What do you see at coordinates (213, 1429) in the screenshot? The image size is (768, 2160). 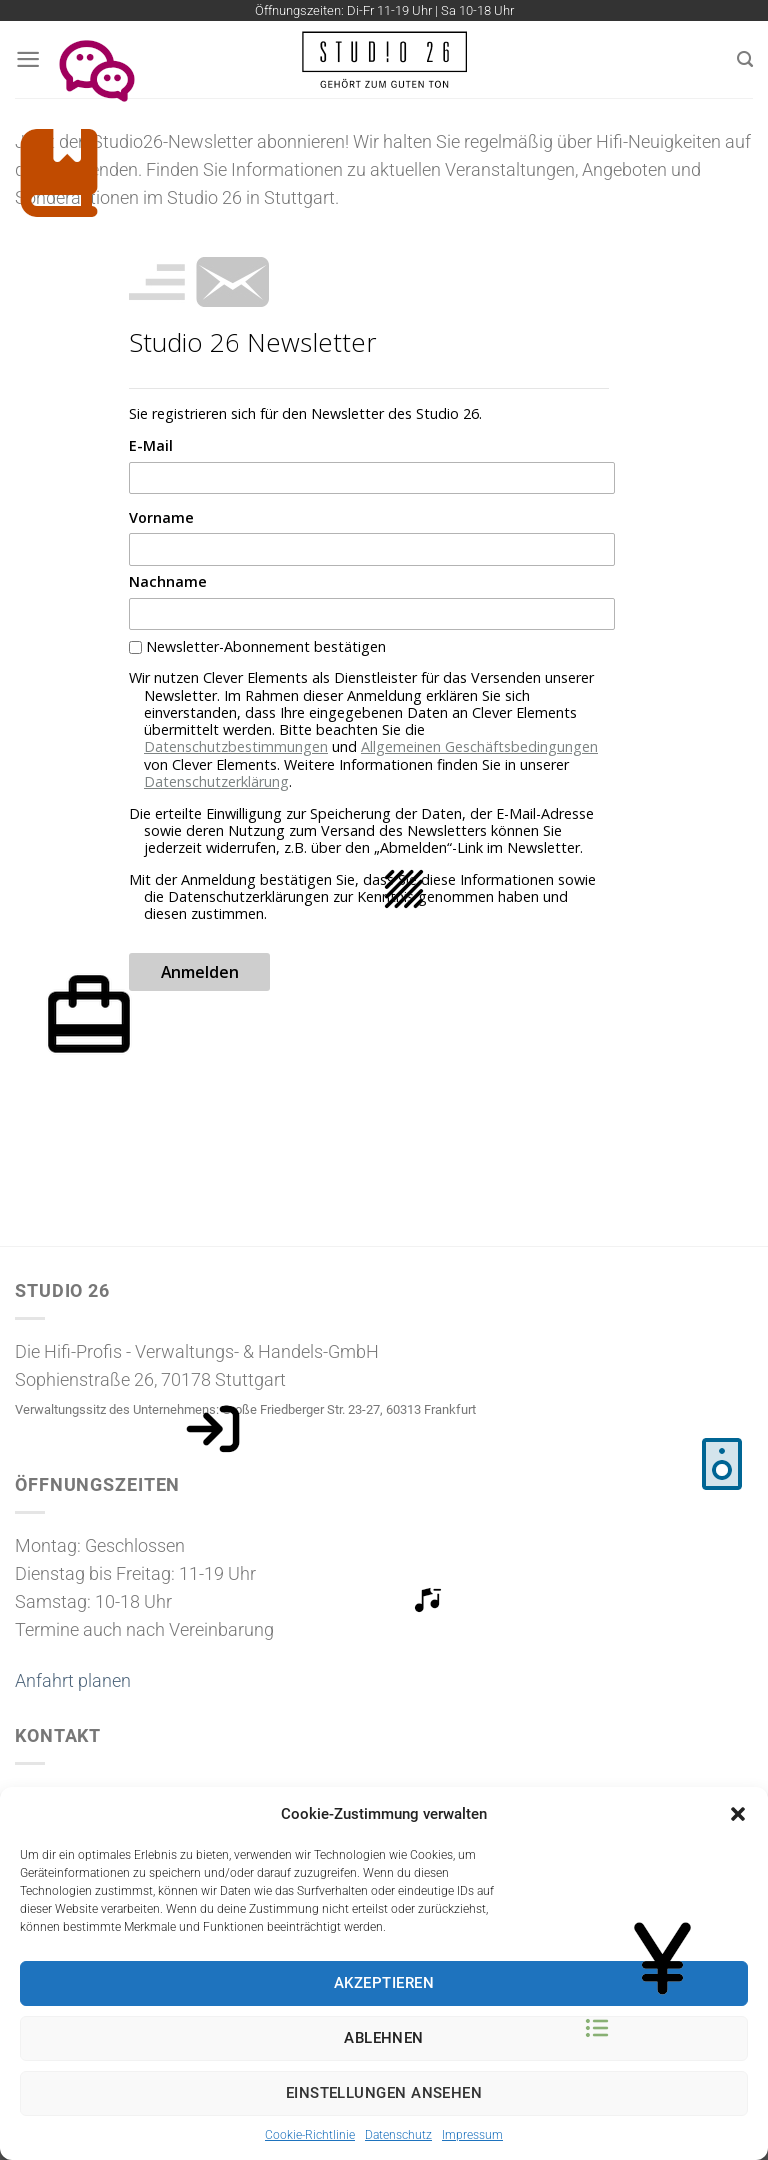 I see `log in to your account` at bounding box center [213, 1429].